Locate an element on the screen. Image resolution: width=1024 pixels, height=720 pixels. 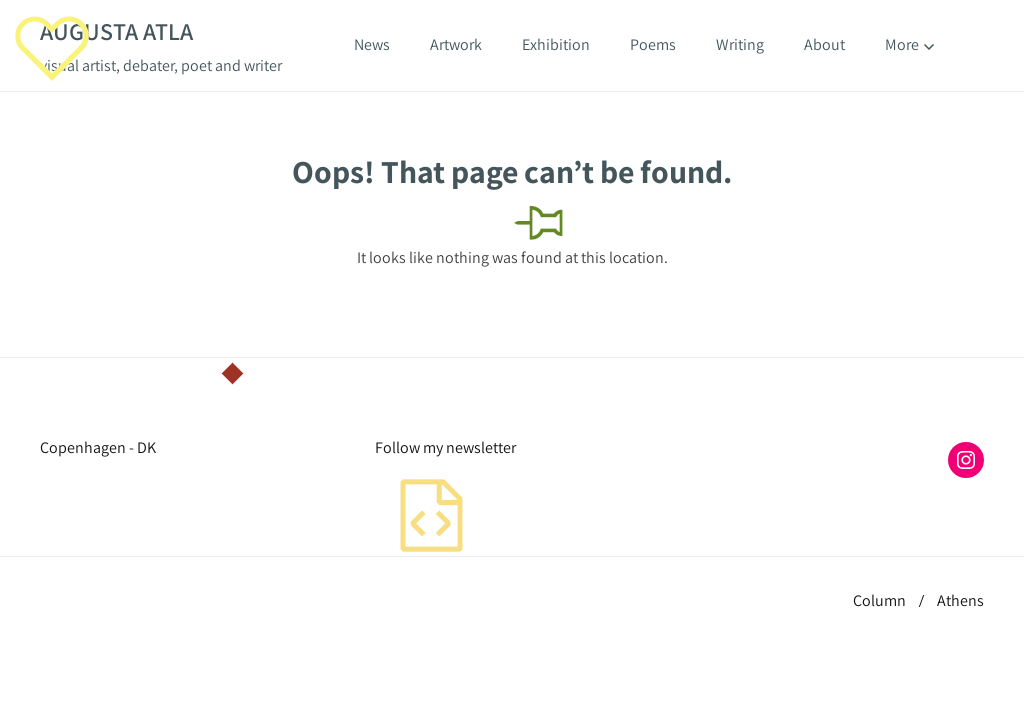
set a log breakpoint in code is located at coordinates (232, 373).